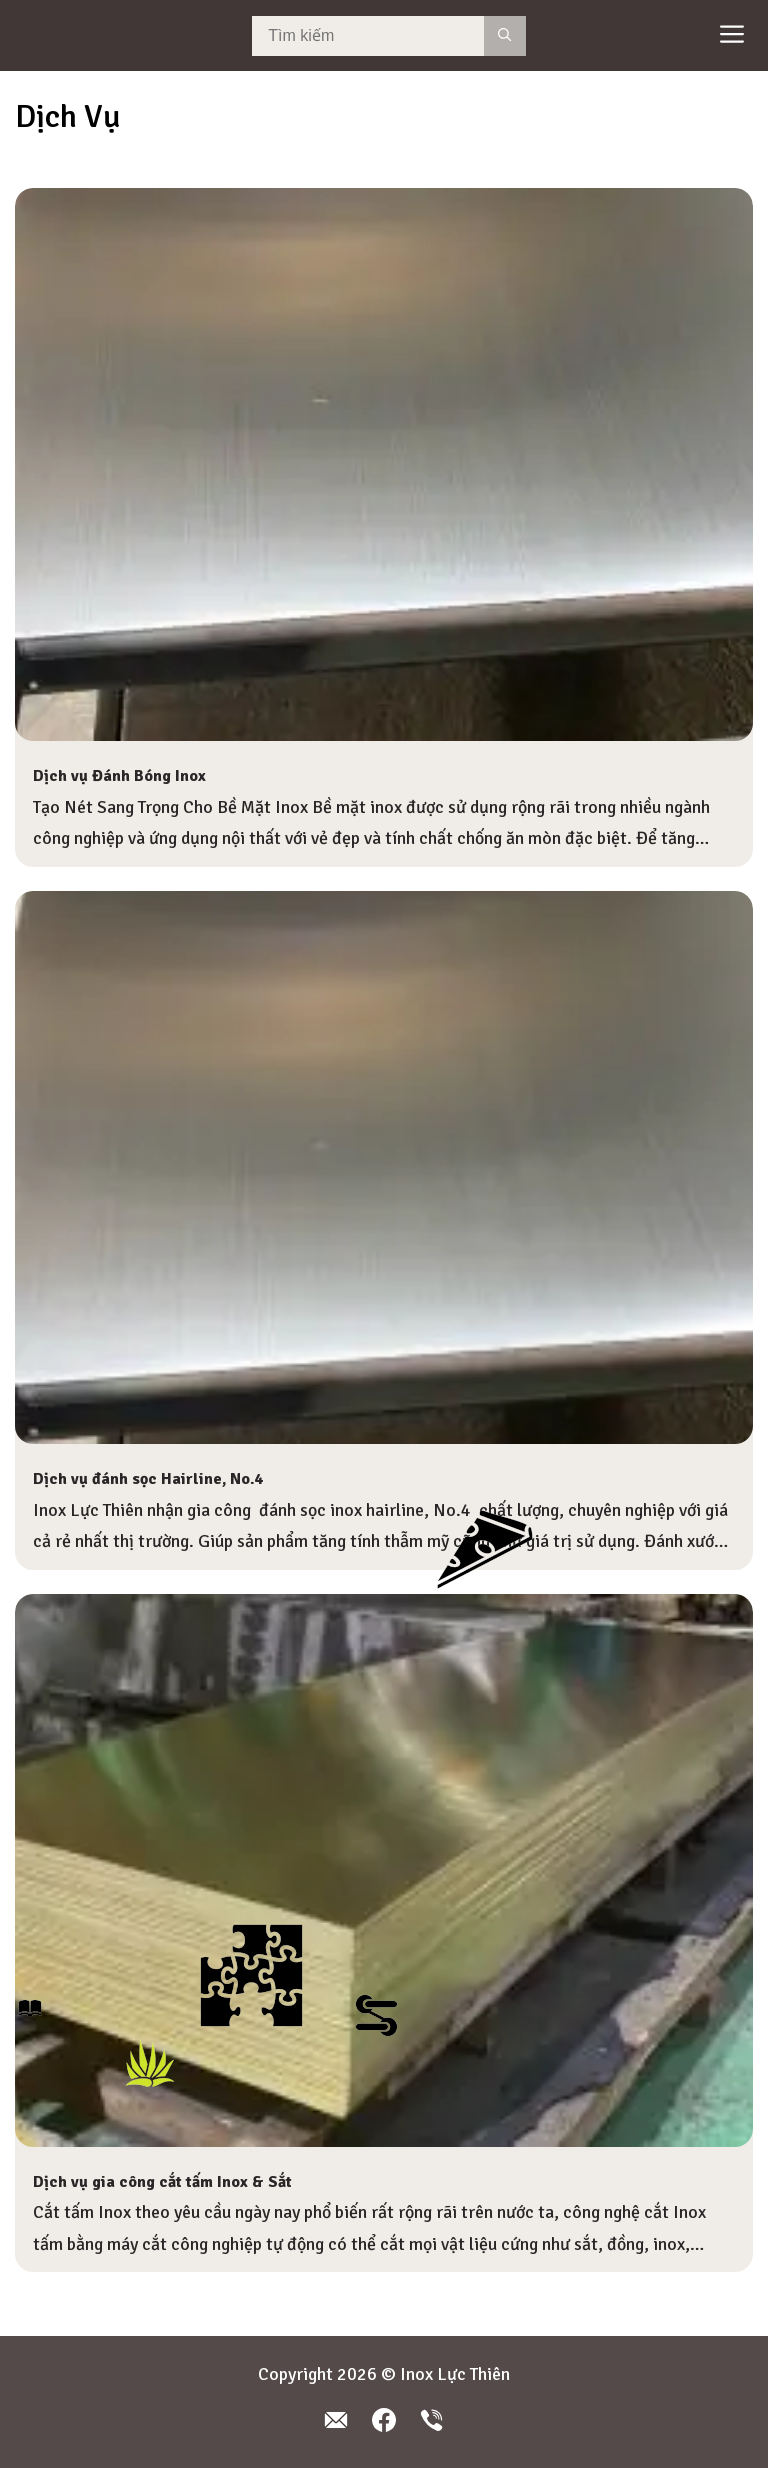 Image resolution: width=768 pixels, height=2468 pixels. What do you see at coordinates (30, 2008) in the screenshot?
I see `open the reading or library section` at bounding box center [30, 2008].